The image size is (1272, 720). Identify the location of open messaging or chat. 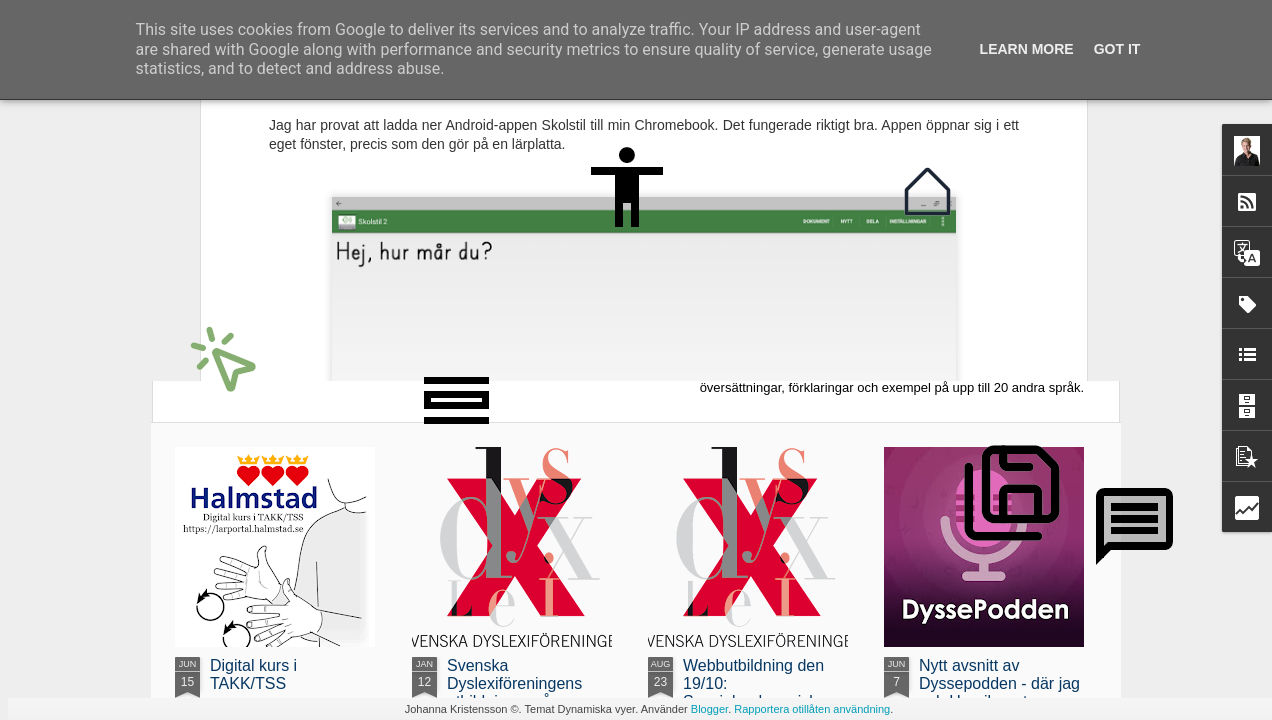
(1134, 526).